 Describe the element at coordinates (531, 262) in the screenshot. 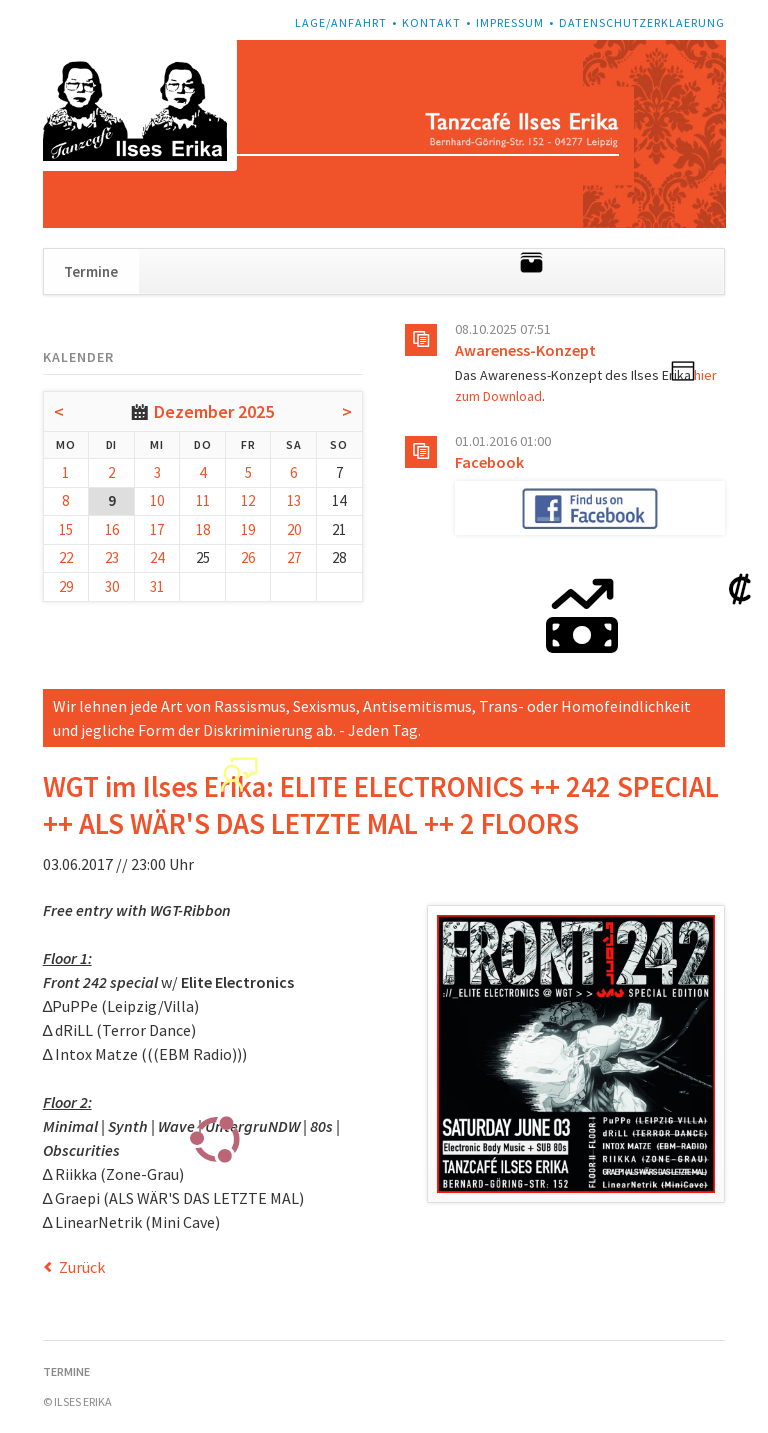

I see `access your digital wallet` at that location.